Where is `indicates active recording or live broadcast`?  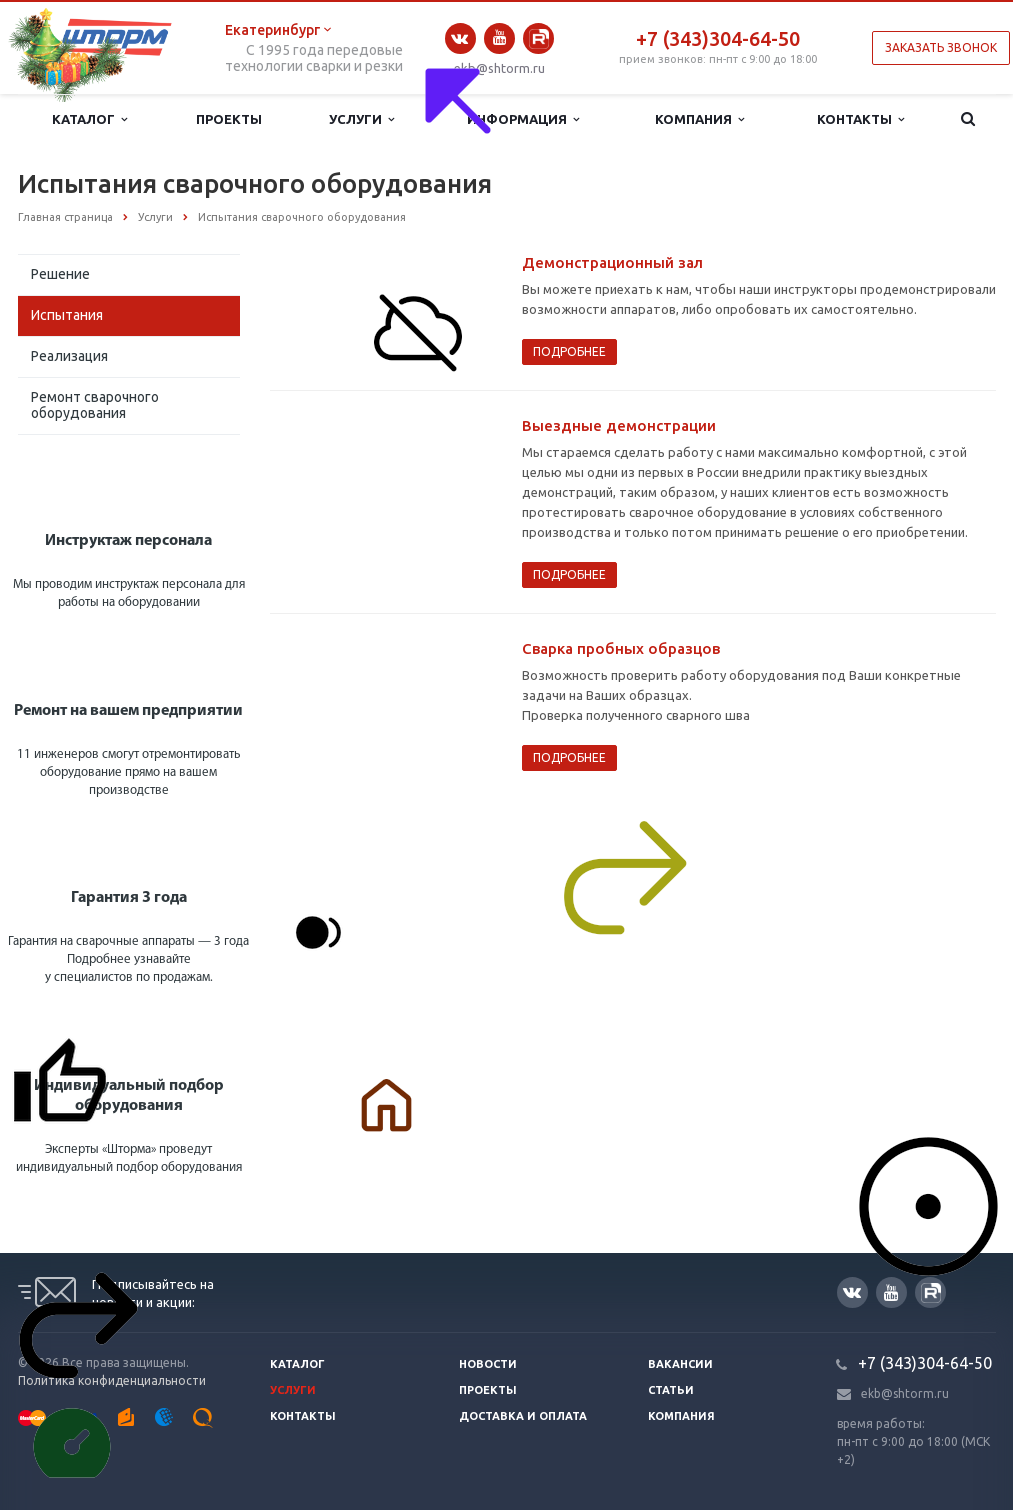
indicates active recording or live broadcast is located at coordinates (318, 932).